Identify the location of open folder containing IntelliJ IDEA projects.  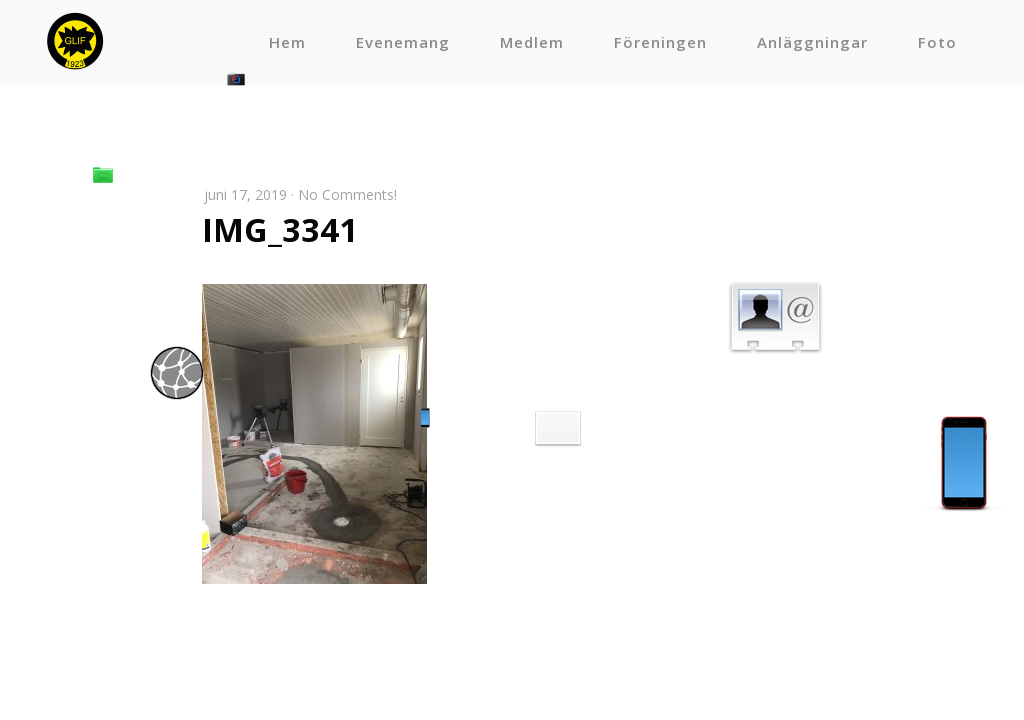
(236, 79).